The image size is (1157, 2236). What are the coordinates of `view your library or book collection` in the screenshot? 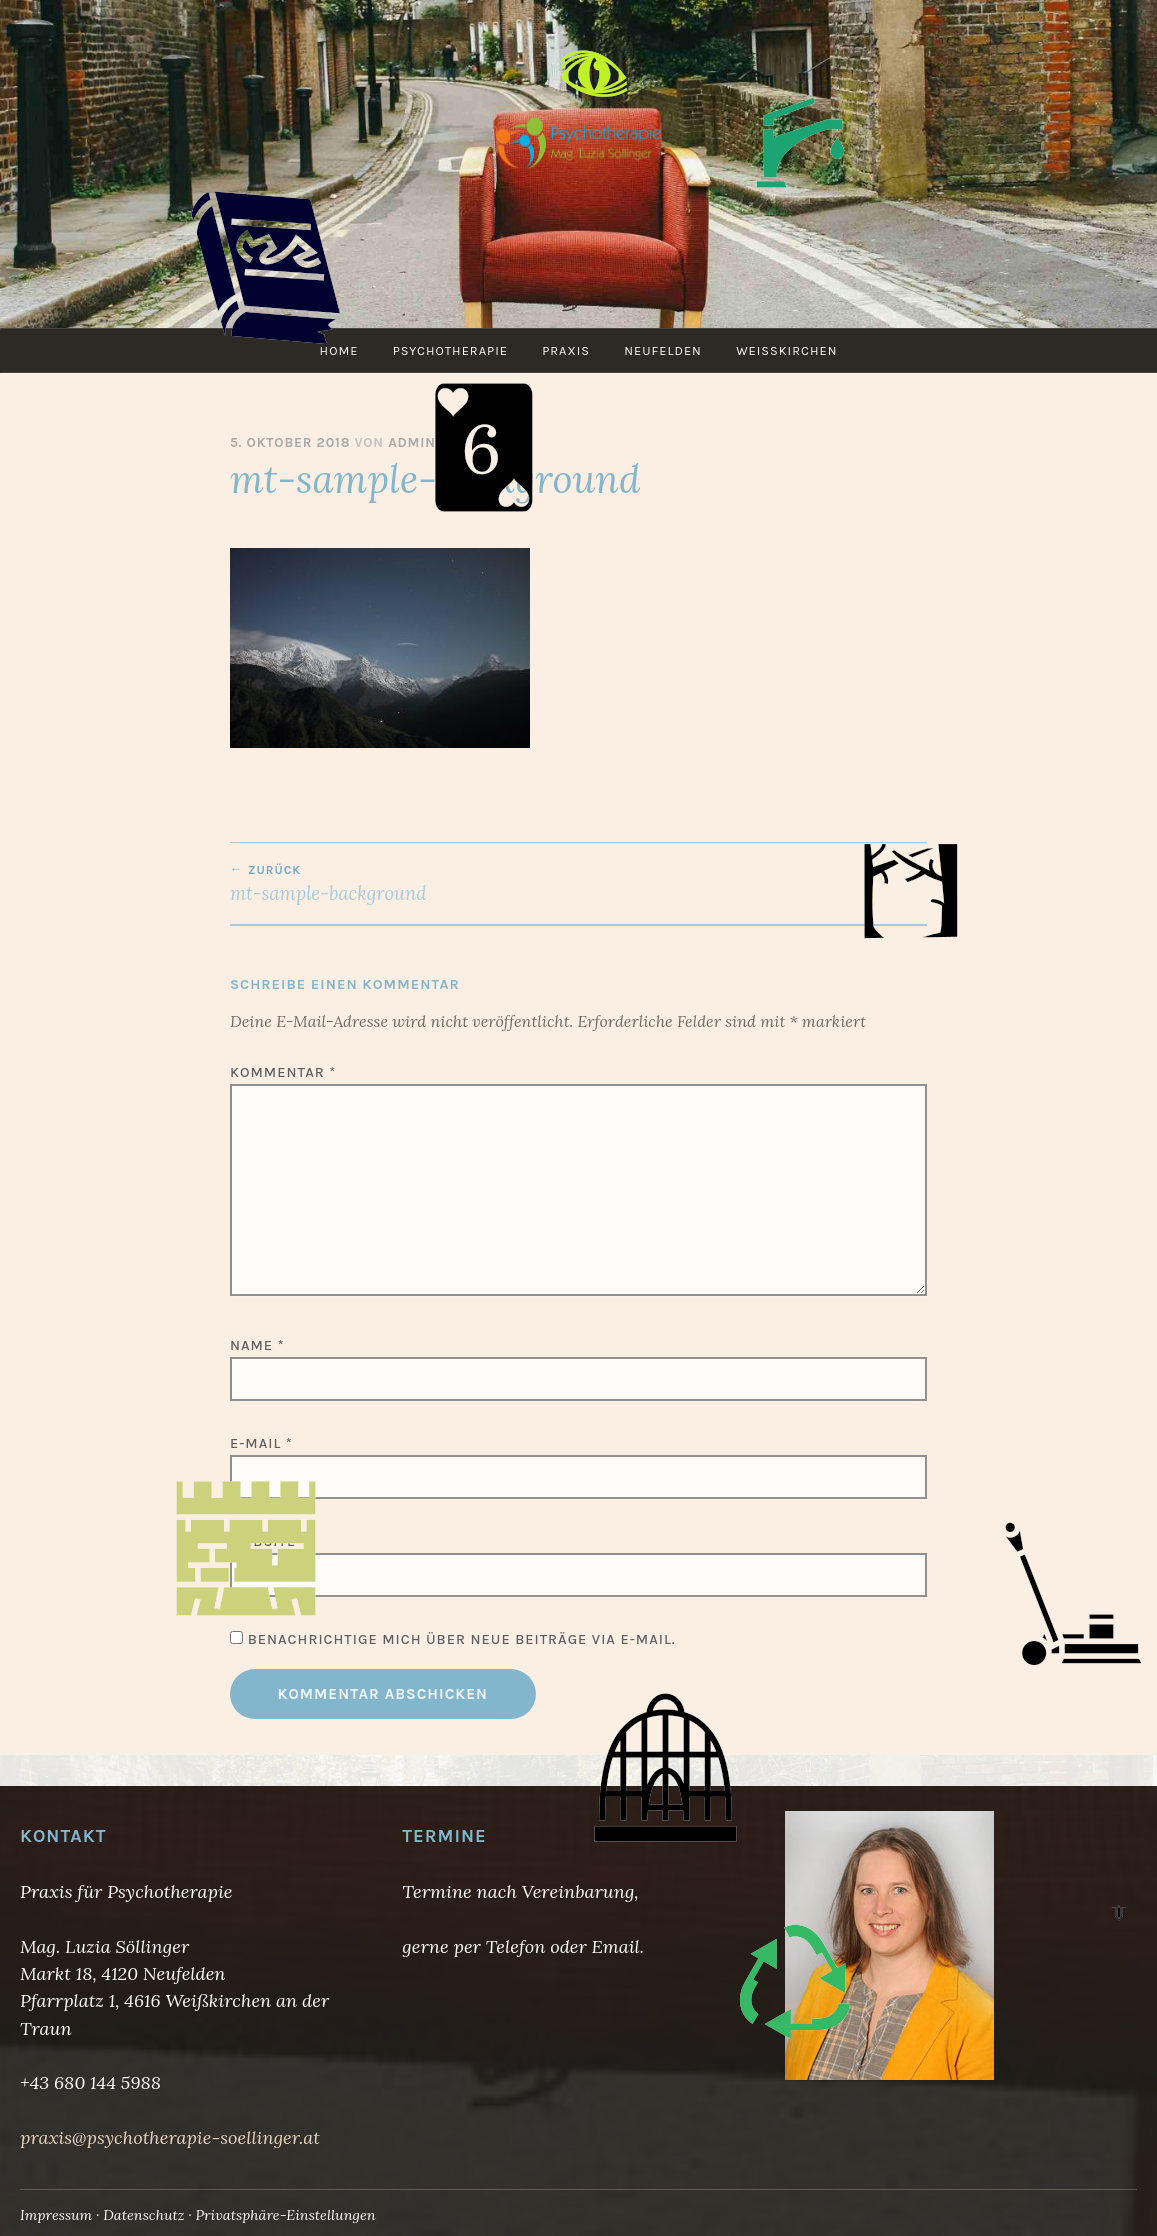 It's located at (265, 267).